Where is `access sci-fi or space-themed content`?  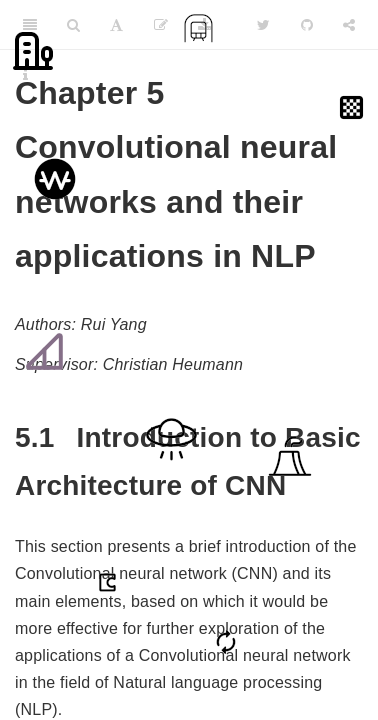
access sci-fi or space-themed content is located at coordinates (171, 438).